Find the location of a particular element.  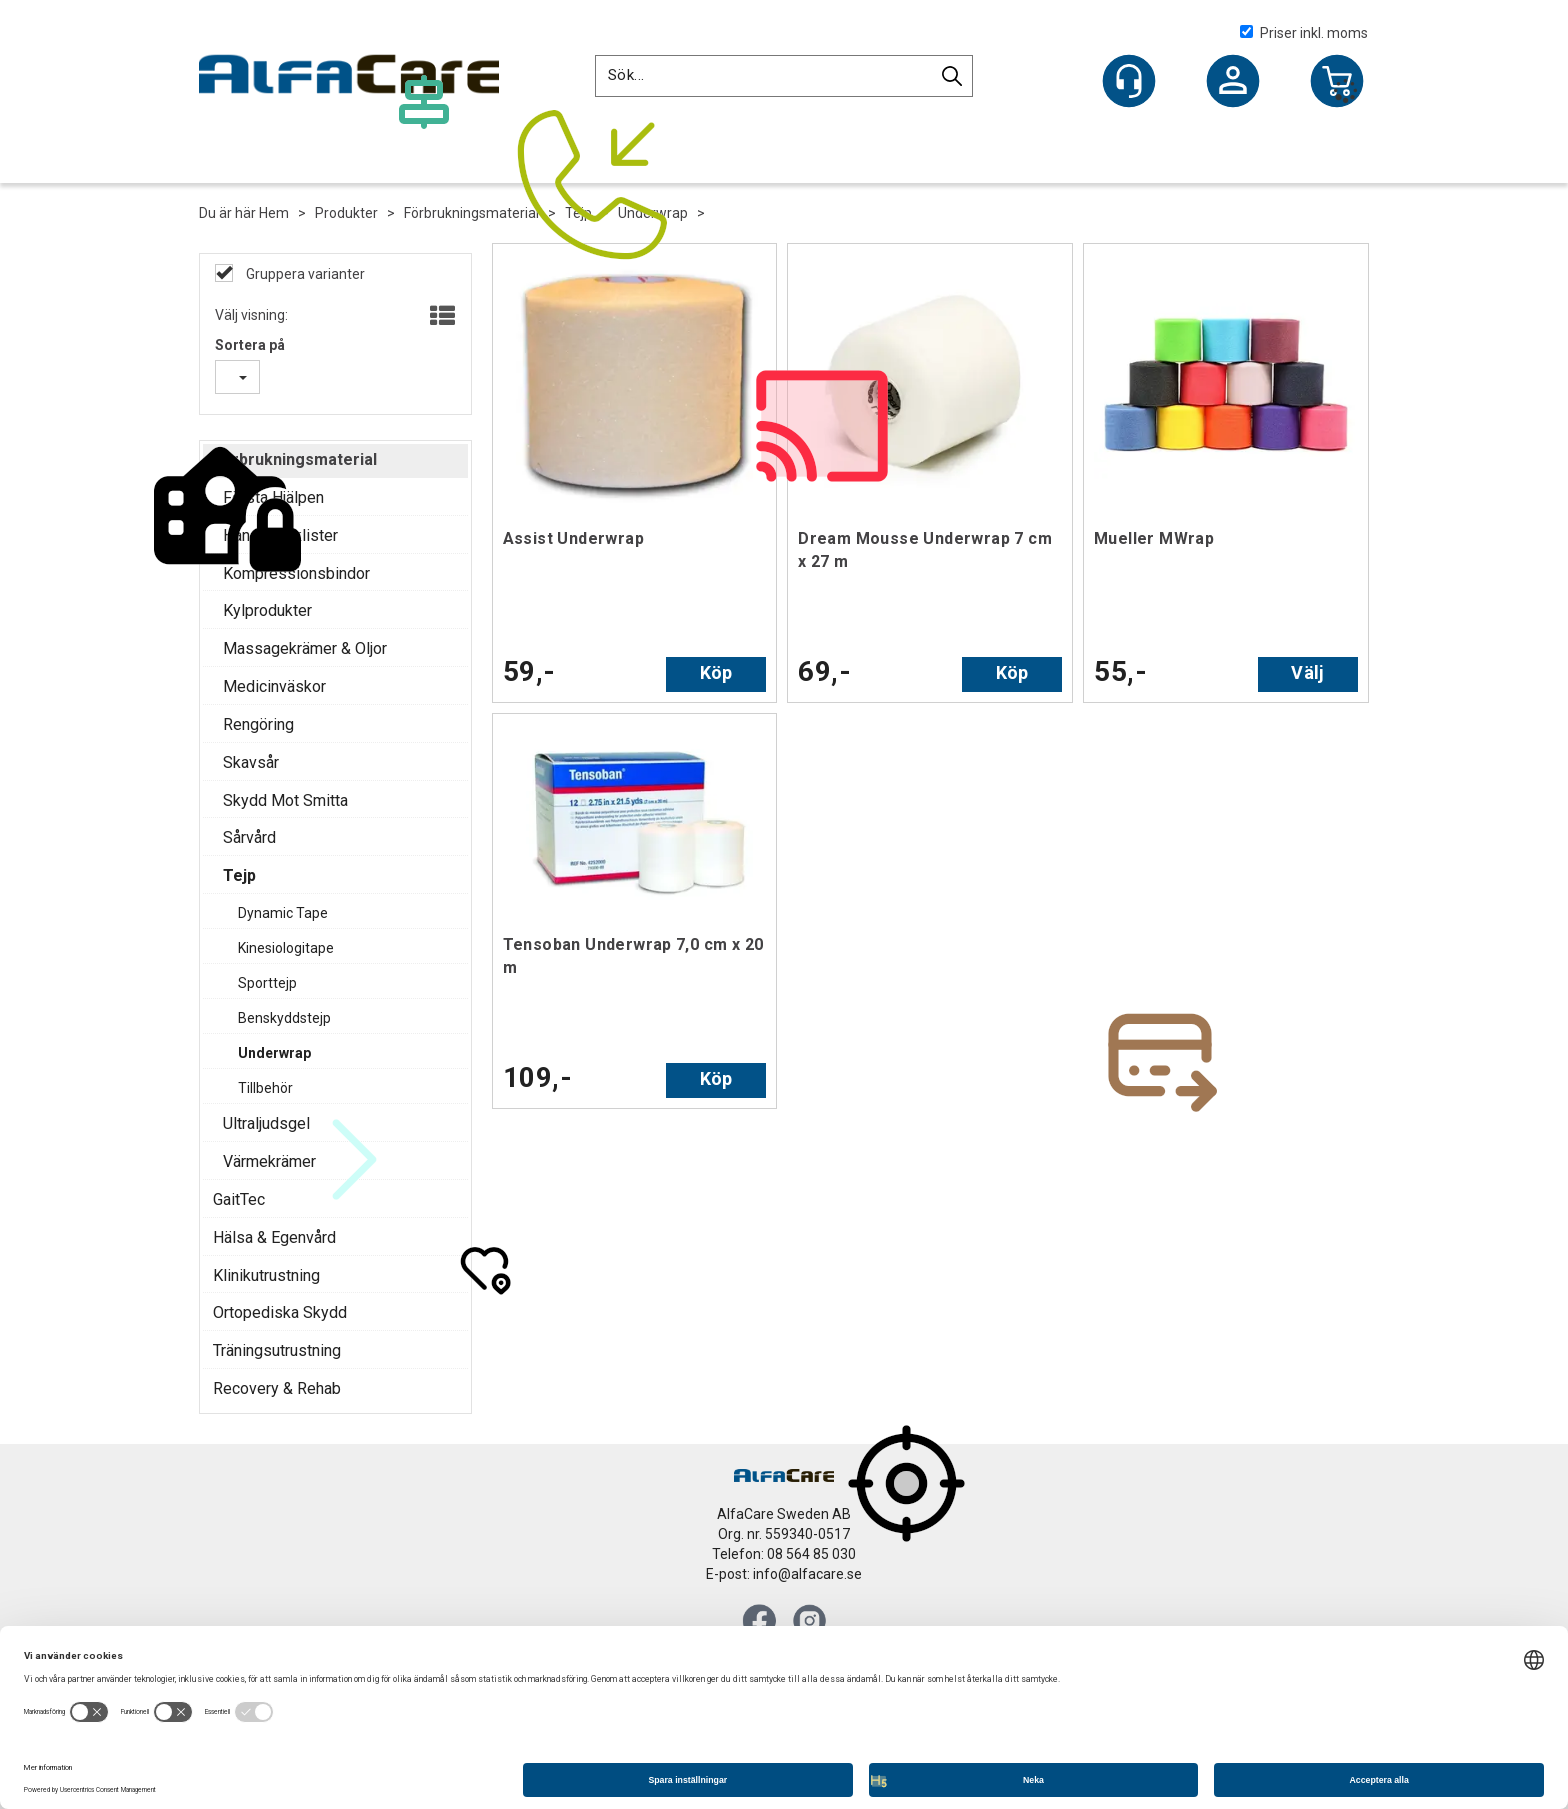

make a payment with saved card is located at coordinates (1160, 1055).